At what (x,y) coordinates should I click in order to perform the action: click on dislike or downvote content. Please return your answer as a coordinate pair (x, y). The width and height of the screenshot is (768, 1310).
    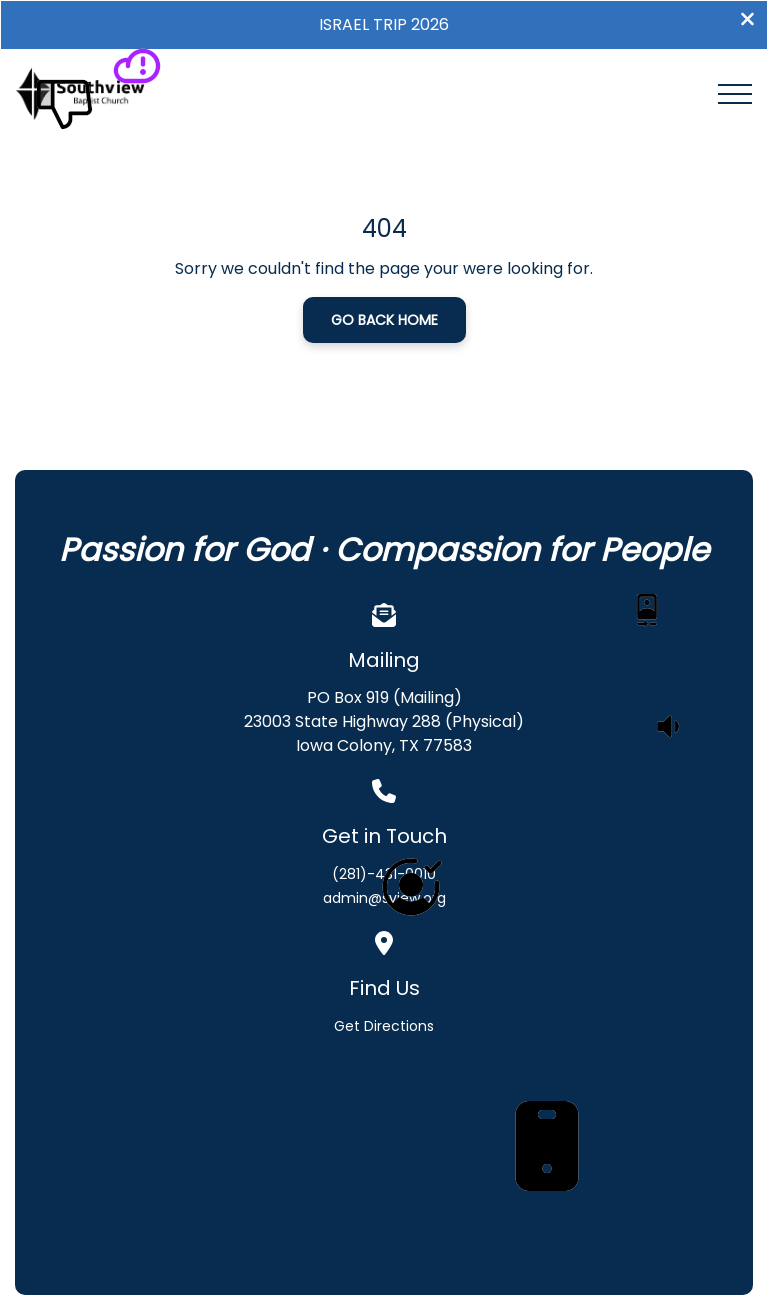
    Looking at the image, I should click on (64, 101).